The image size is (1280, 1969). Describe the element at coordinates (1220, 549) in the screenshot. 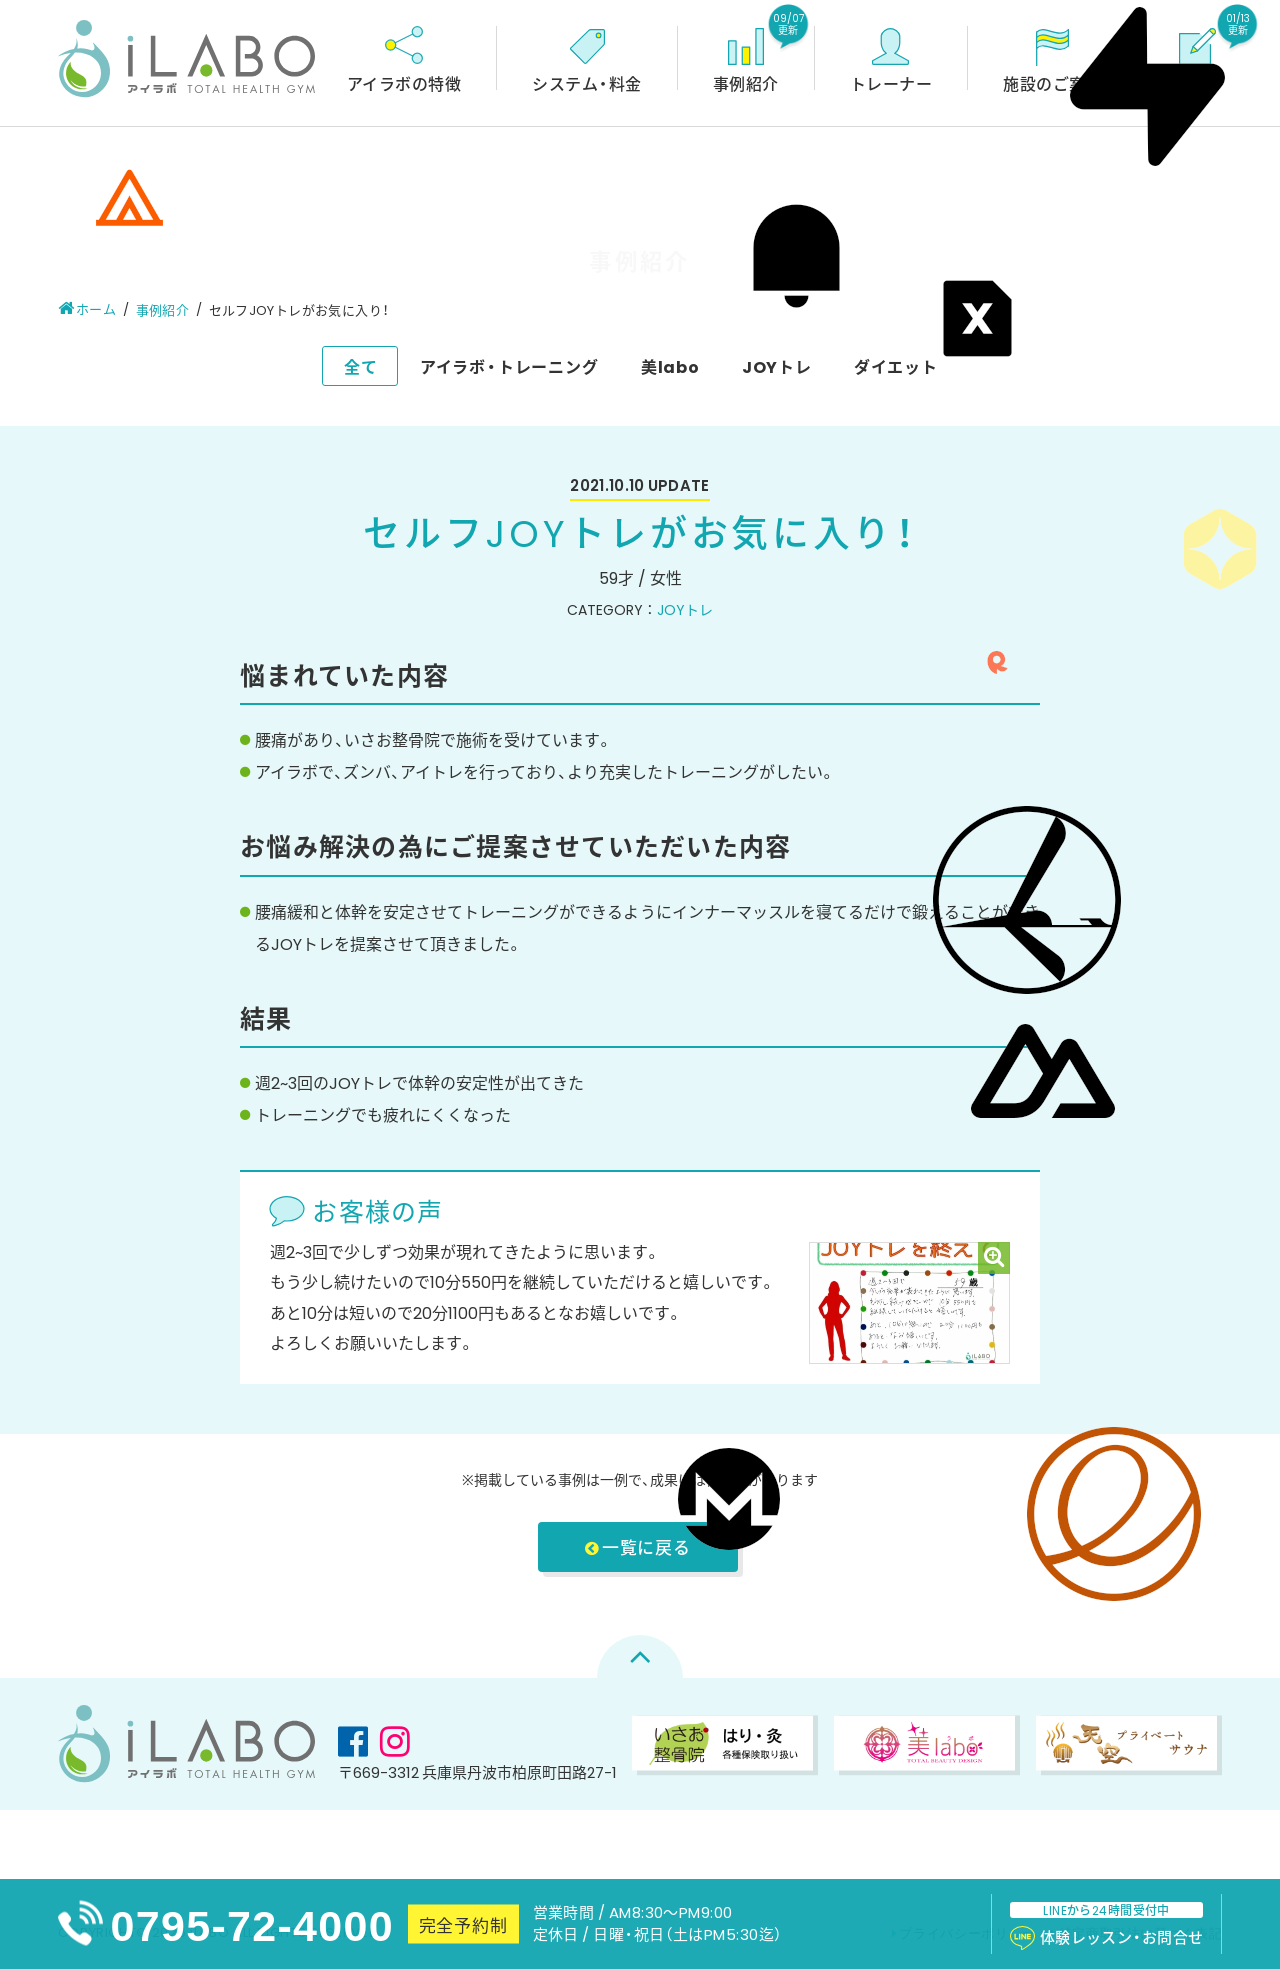

I see `andela company logo` at that location.